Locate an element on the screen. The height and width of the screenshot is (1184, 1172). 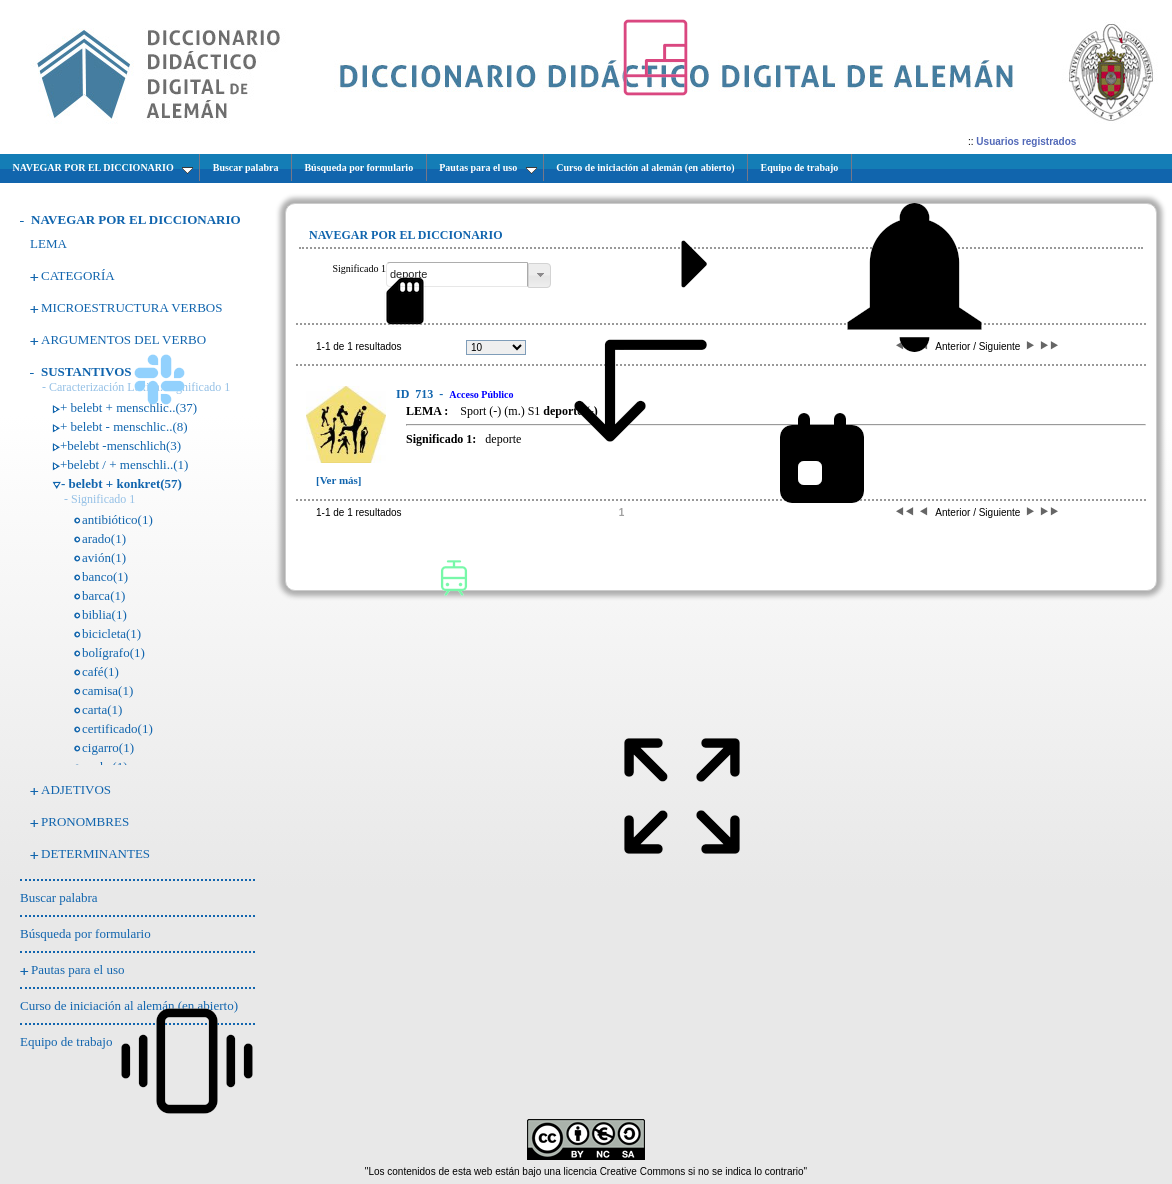
expand to fullscreen mode is located at coordinates (682, 796).